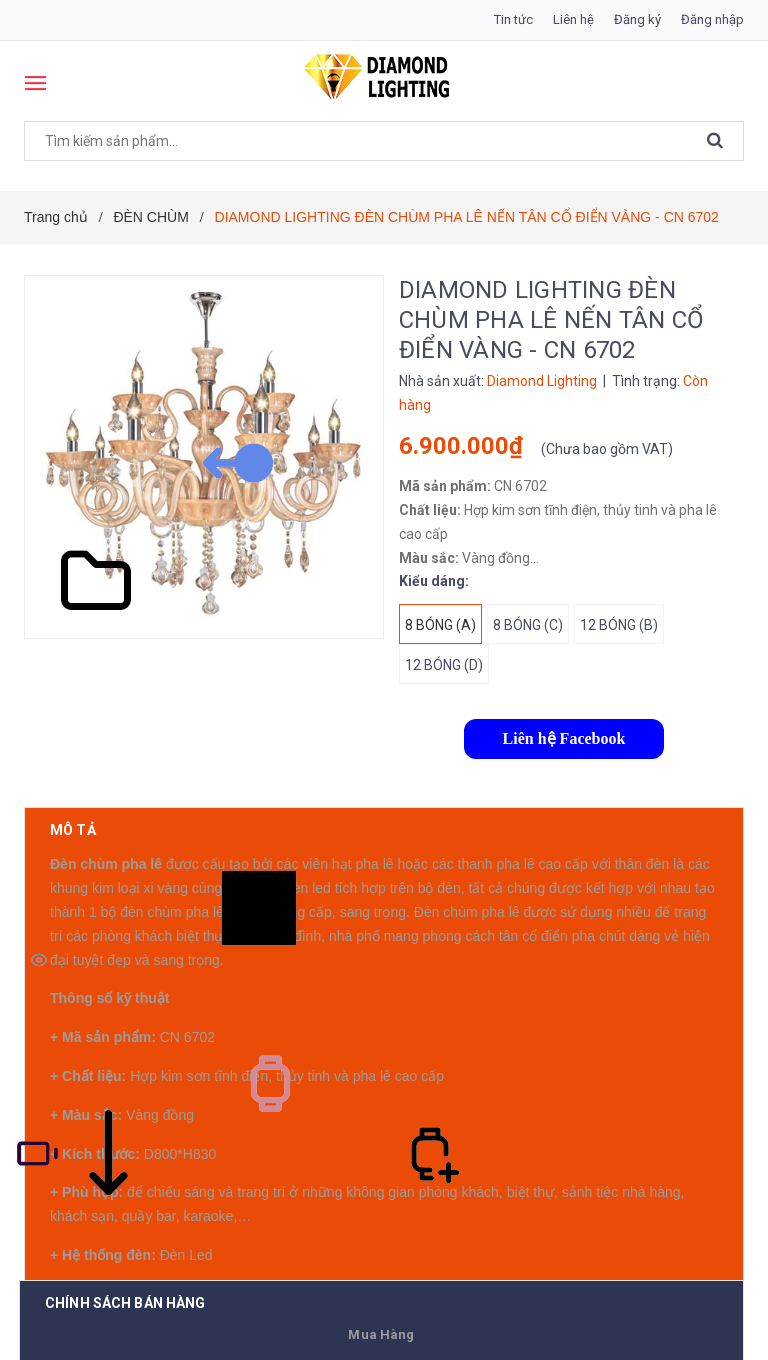  What do you see at coordinates (270, 1083) in the screenshot?
I see `access smartwatch settings` at bounding box center [270, 1083].